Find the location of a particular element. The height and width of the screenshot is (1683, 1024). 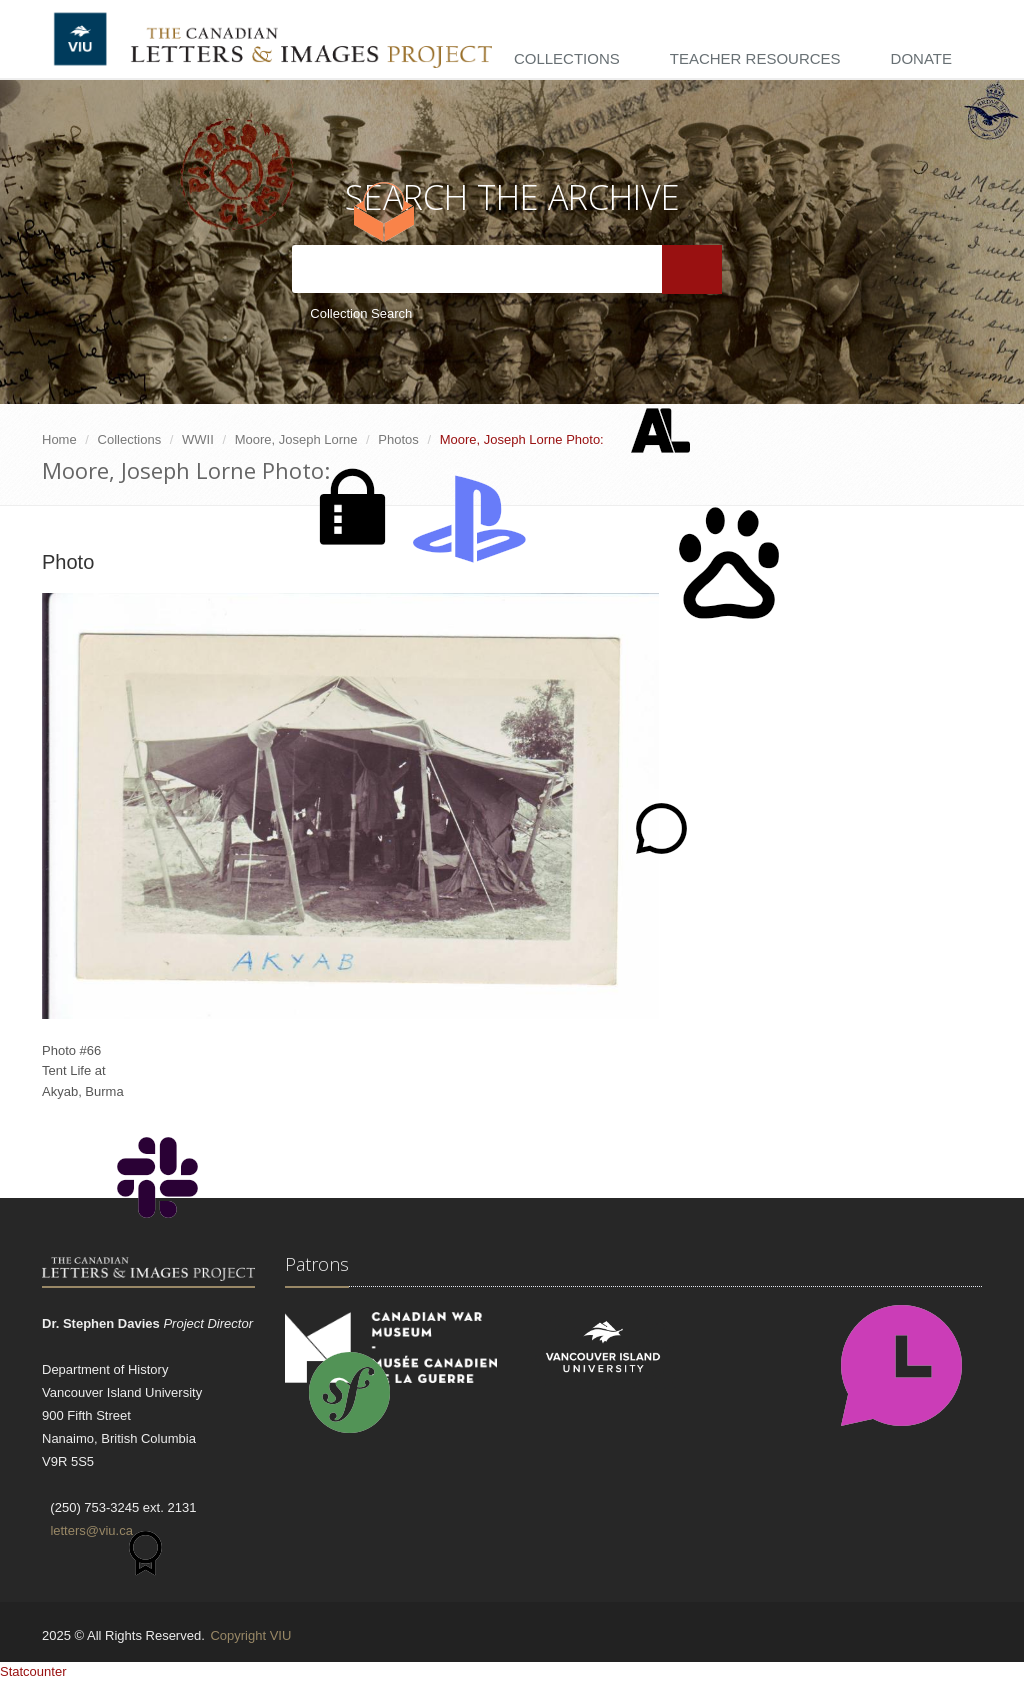

open AniList app or website is located at coordinates (660, 430).